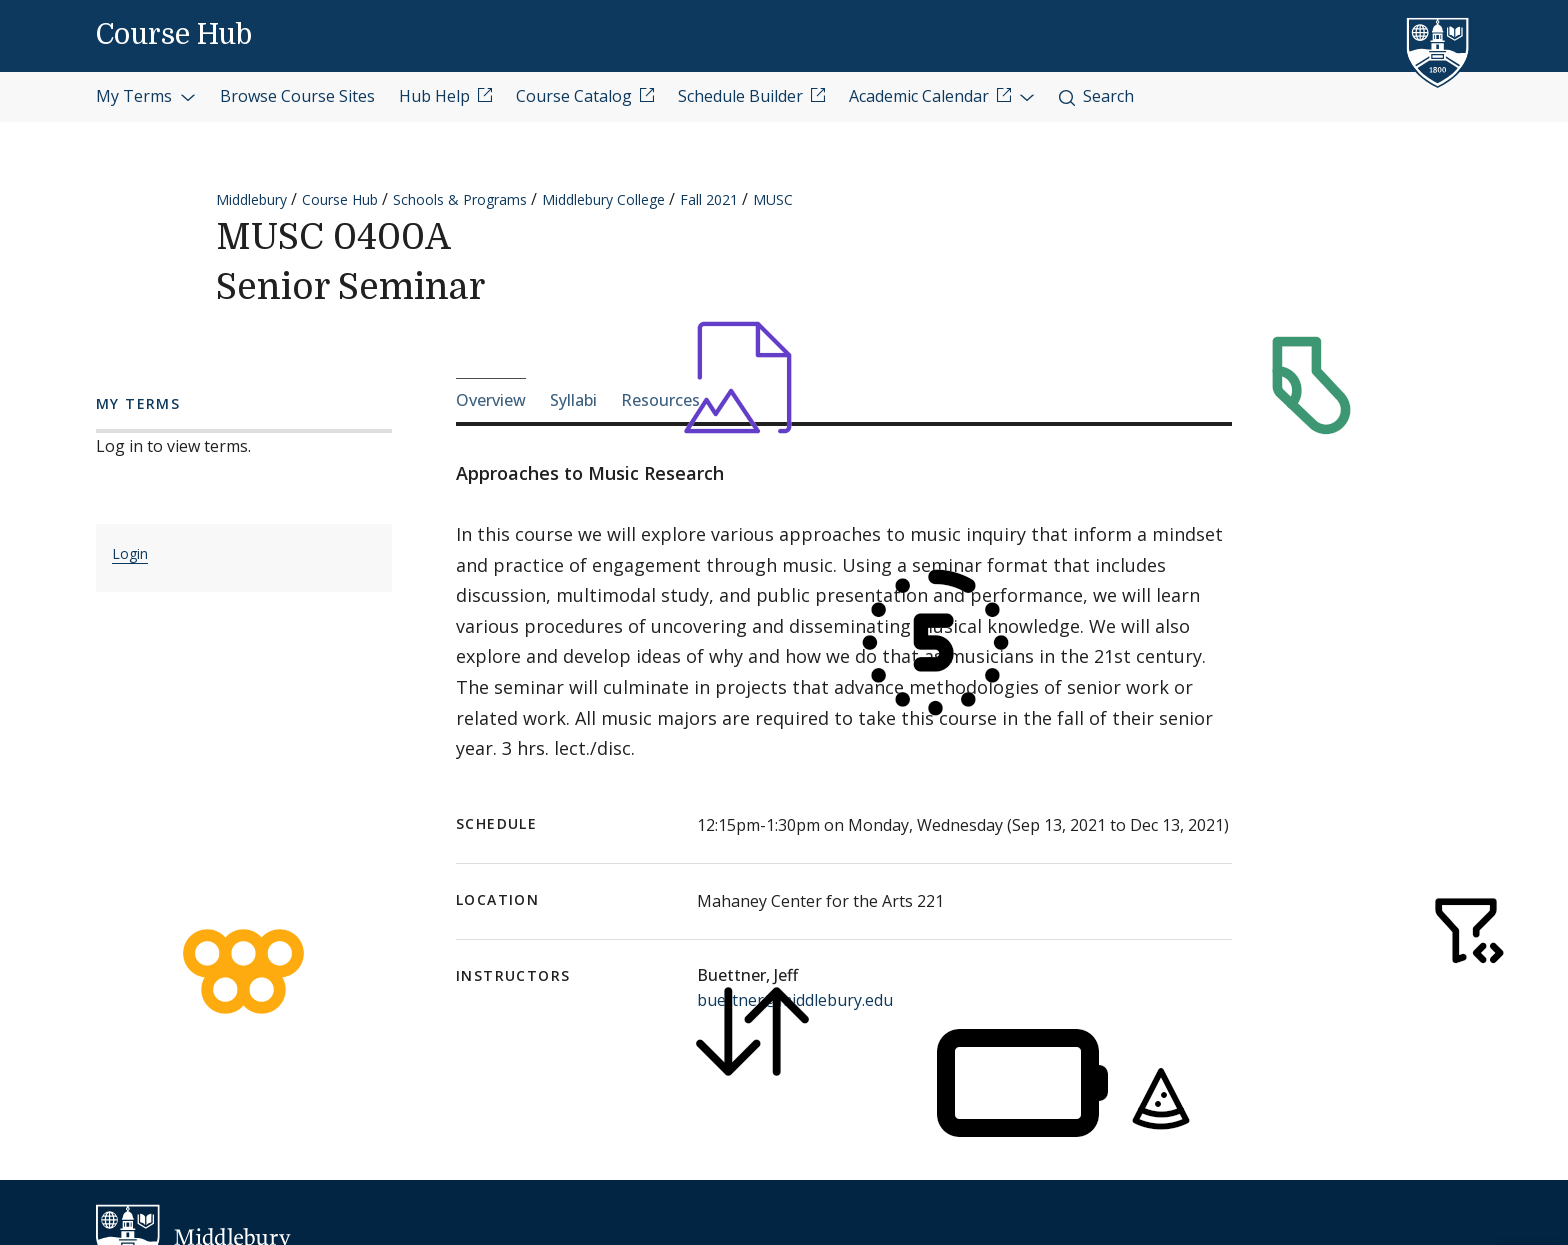  I want to click on filter results using code or custom query, so click(1466, 929).